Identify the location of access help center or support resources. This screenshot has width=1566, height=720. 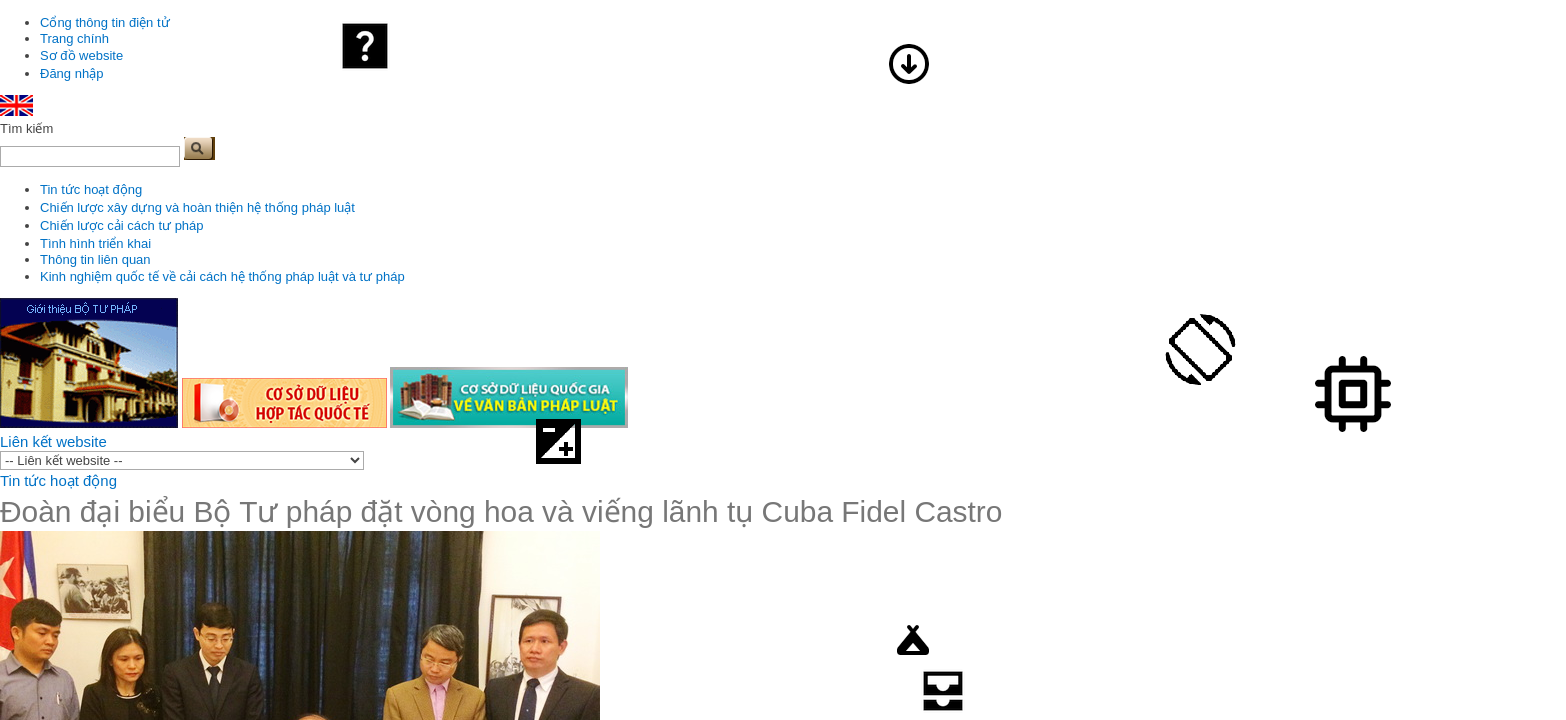
(365, 46).